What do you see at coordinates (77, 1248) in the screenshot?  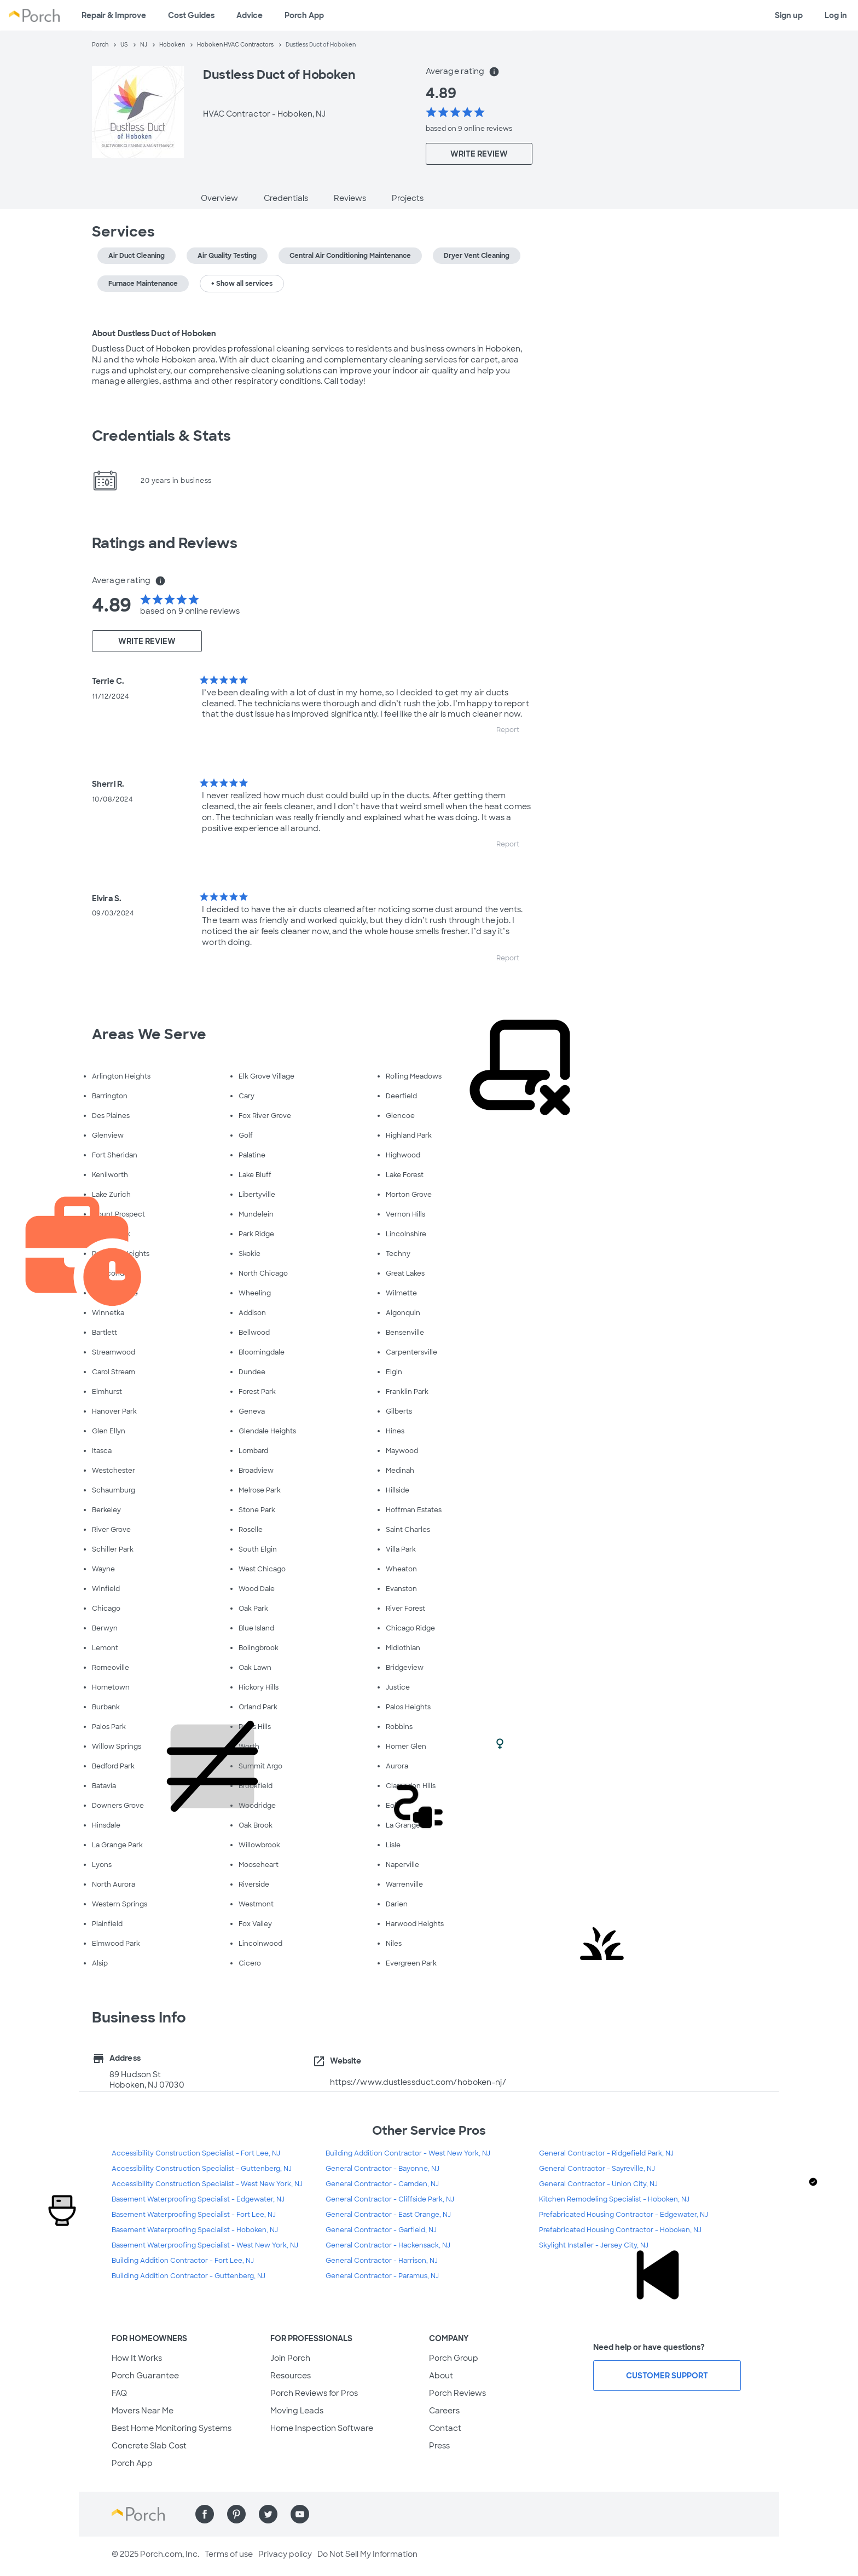 I see `view business hours or schedule` at bounding box center [77, 1248].